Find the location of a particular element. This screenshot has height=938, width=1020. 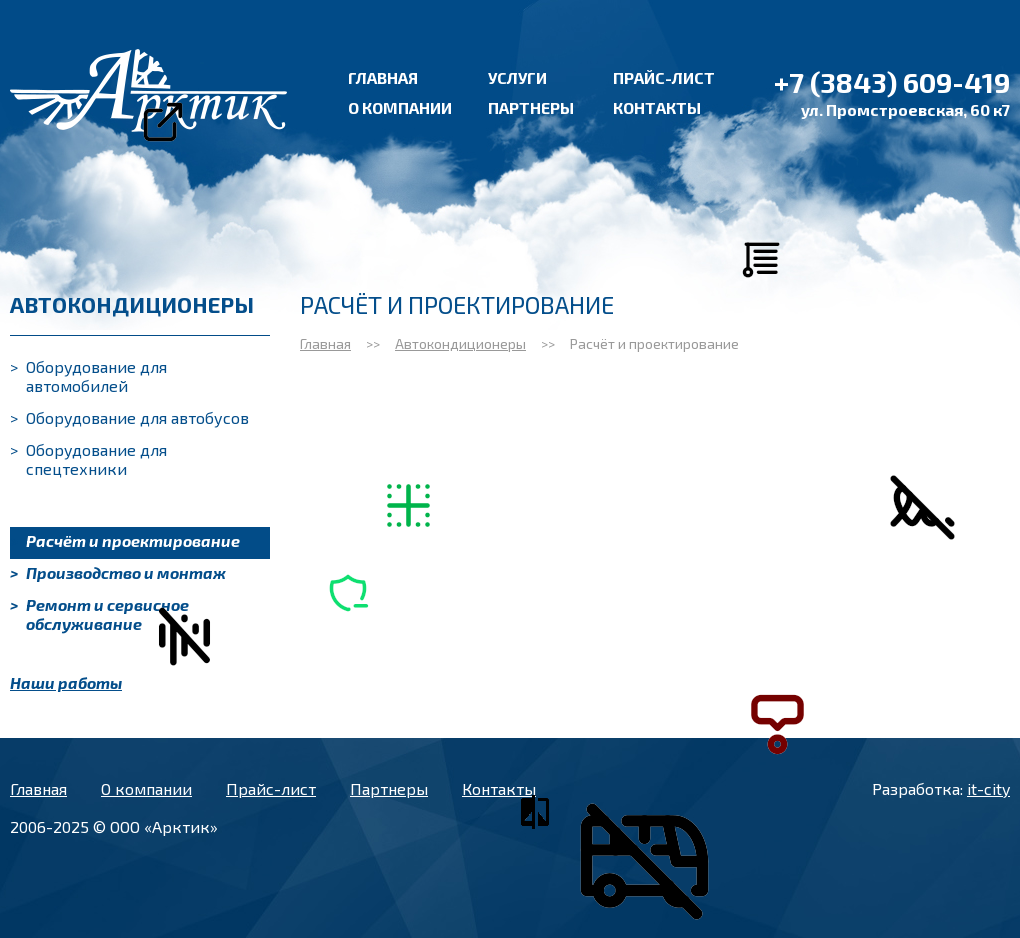

apply inner borders to selected cells is located at coordinates (408, 505).